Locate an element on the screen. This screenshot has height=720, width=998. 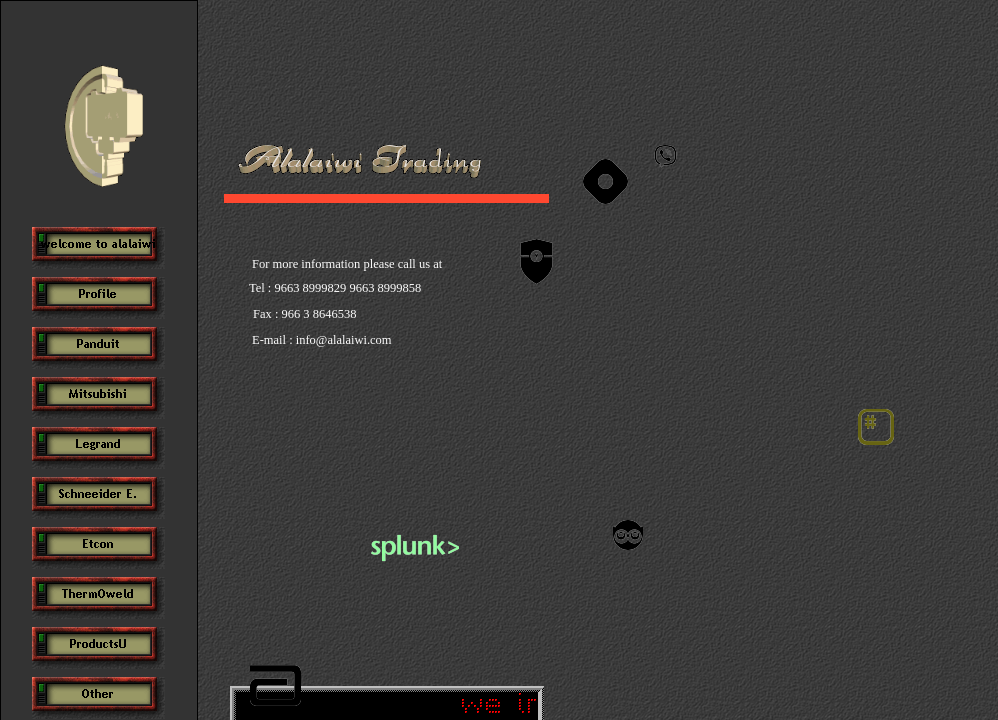
visit ulule crowdfunding platform is located at coordinates (628, 535).